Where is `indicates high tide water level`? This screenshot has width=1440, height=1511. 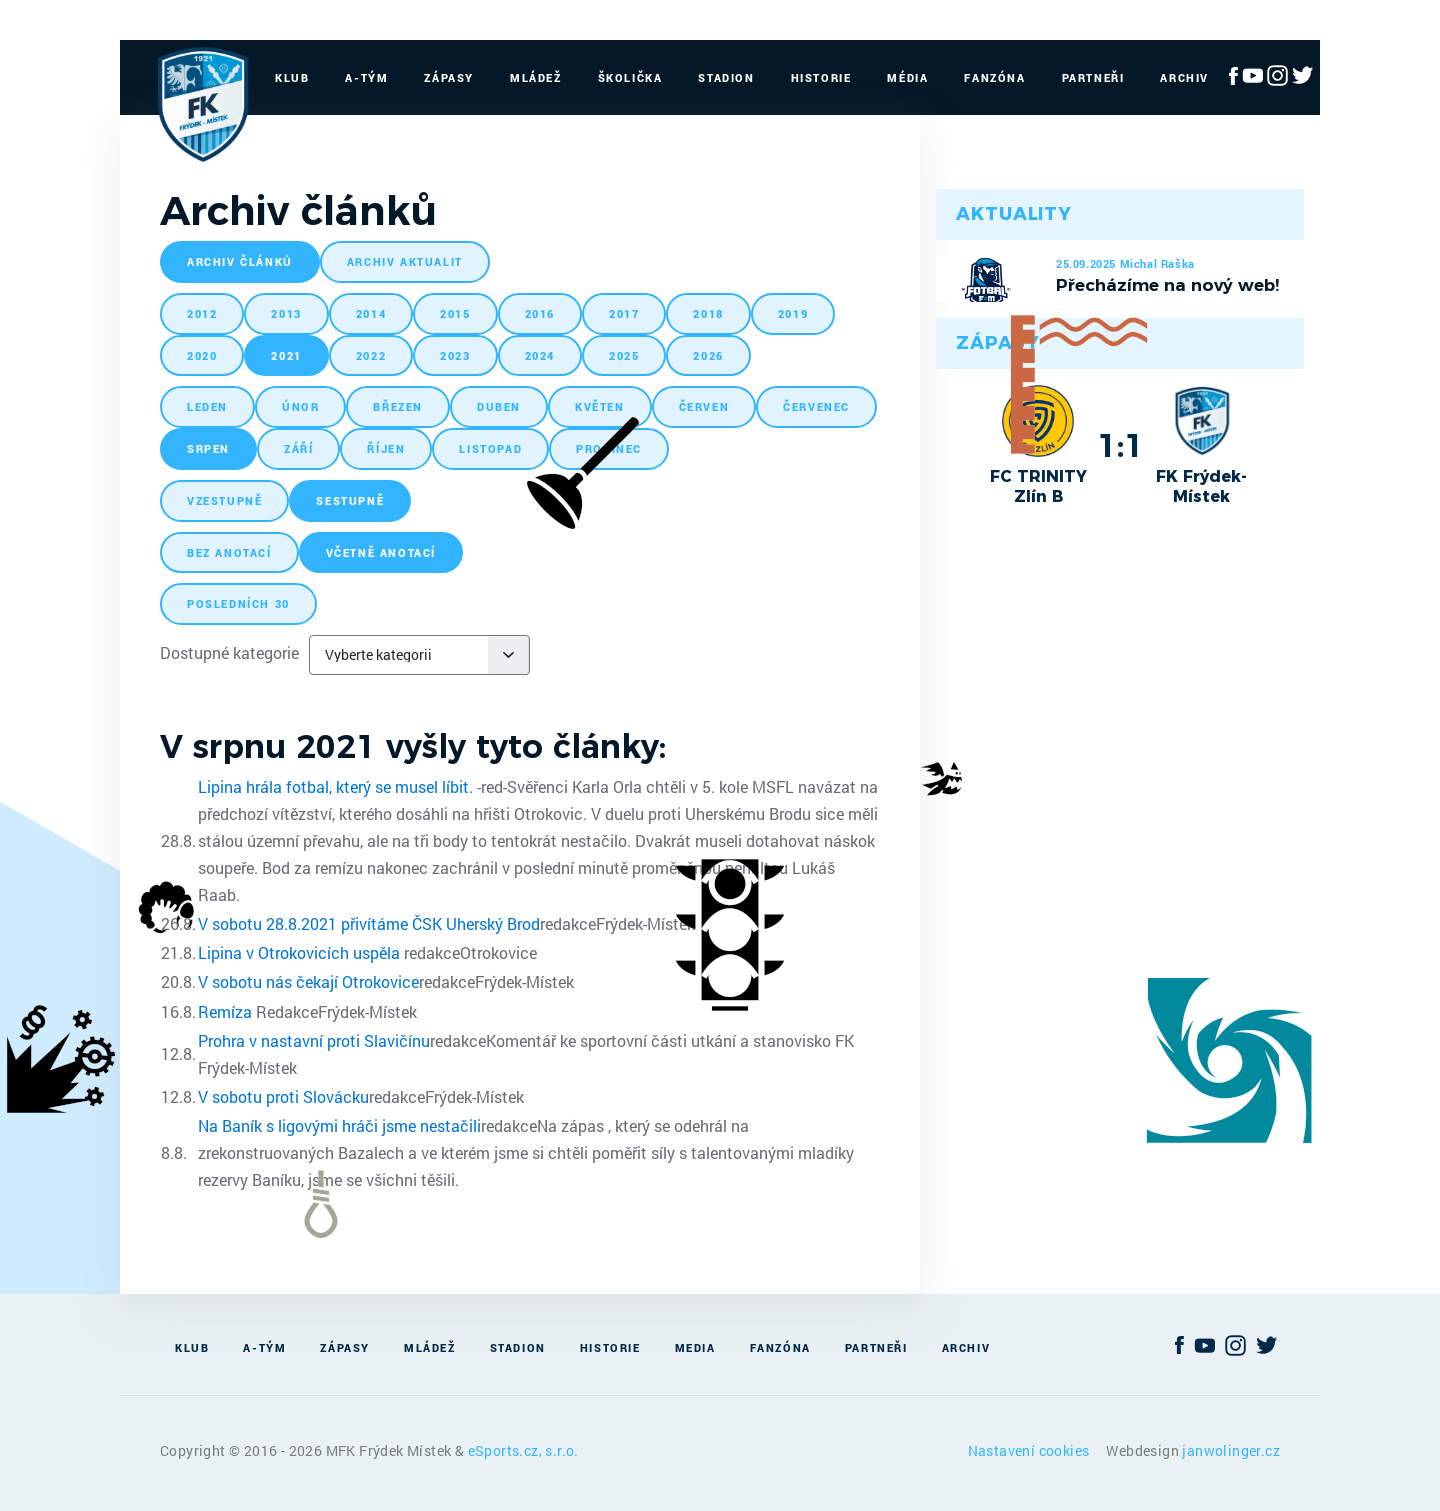
indicates high tide water level is located at coordinates (1075, 384).